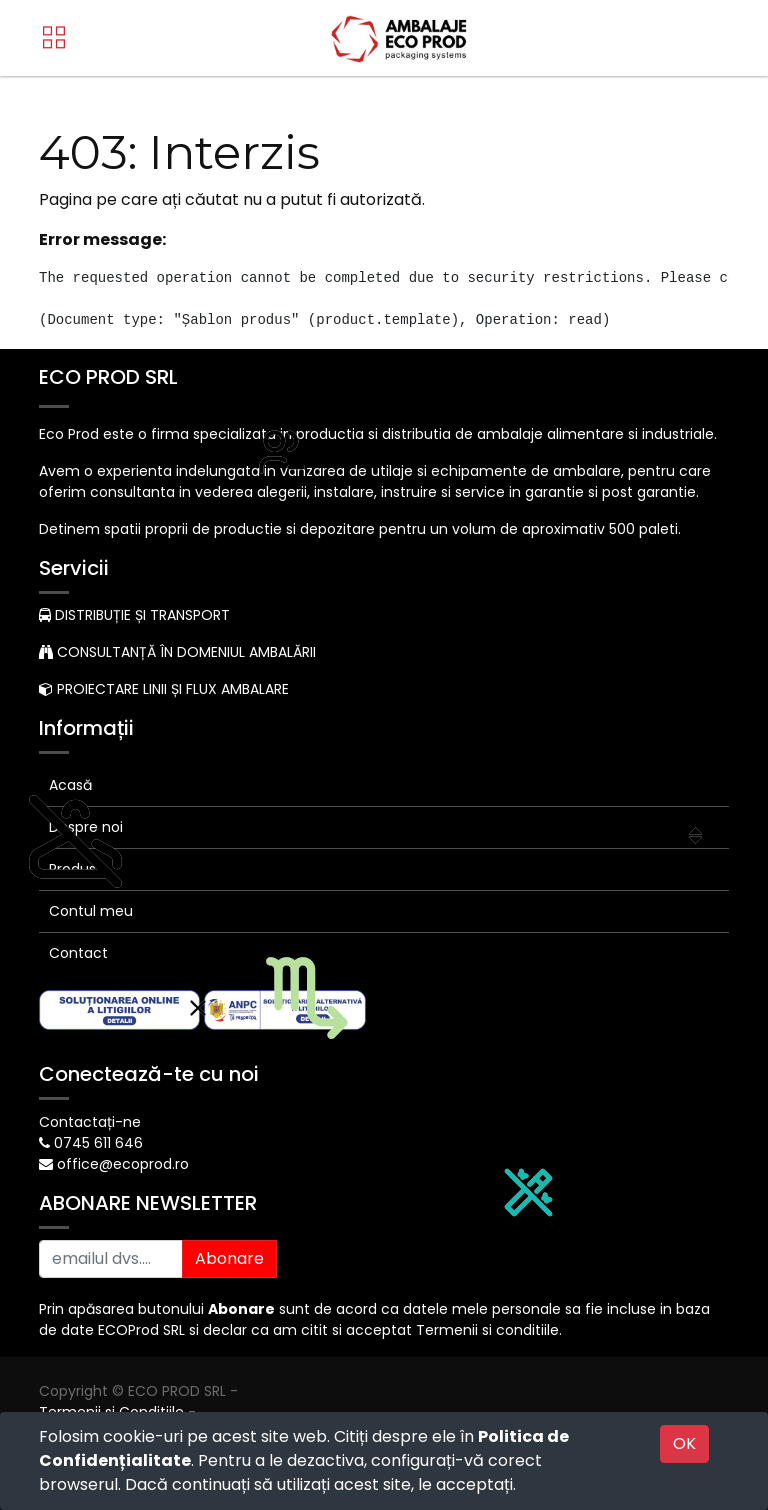 The height and width of the screenshot is (1510, 768). What do you see at coordinates (307, 994) in the screenshot?
I see `indicates scorpio zodiac sign` at bounding box center [307, 994].